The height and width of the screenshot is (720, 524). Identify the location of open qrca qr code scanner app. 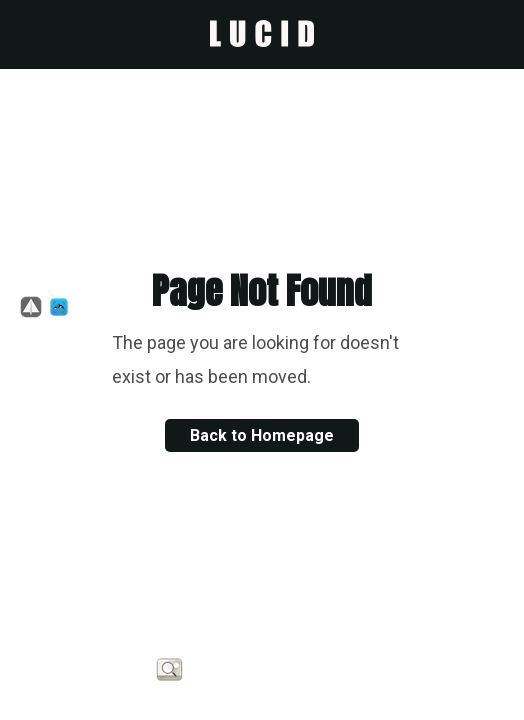
(59, 307).